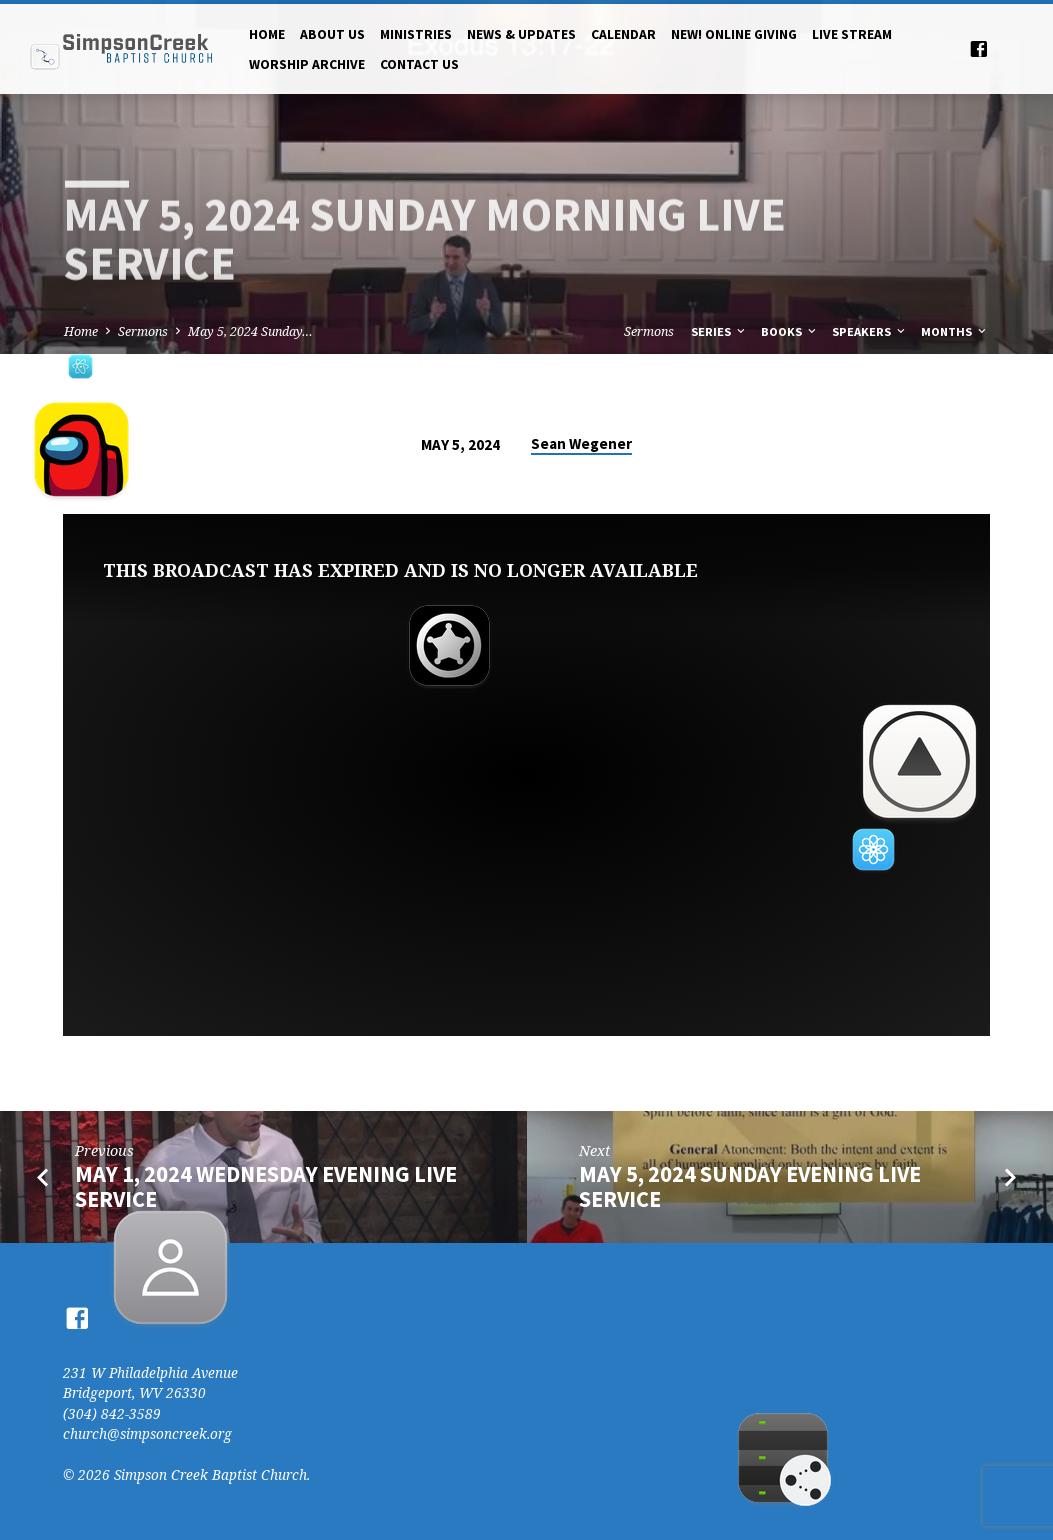  What do you see at coordinates (873, 849) in the screenshot?
I see `open graphics or design applications` at bounding box center [873, 849].